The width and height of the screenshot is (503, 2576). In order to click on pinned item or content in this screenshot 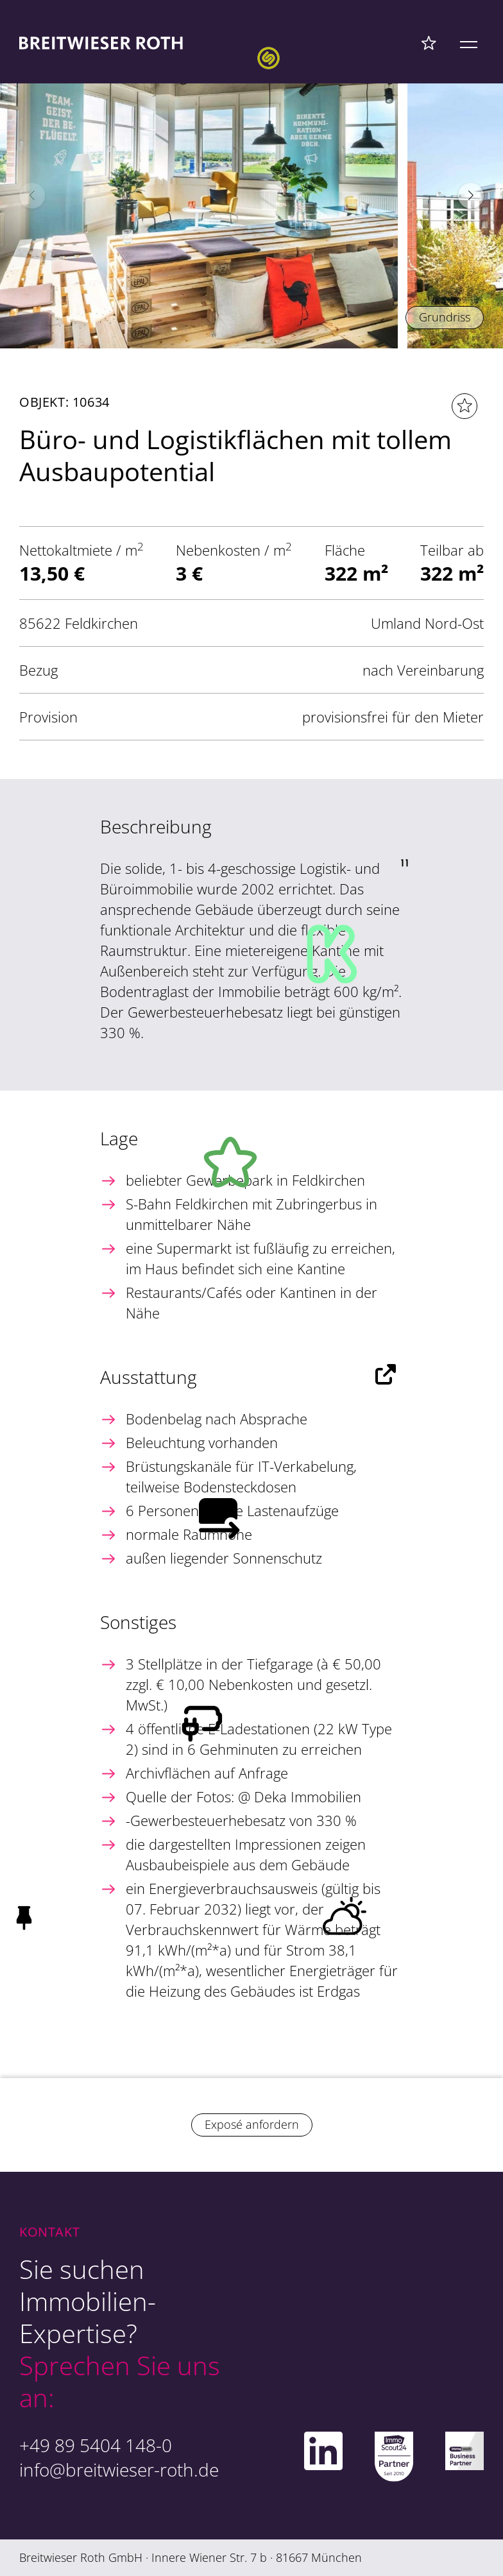, I will do `click(24, 1917)`.